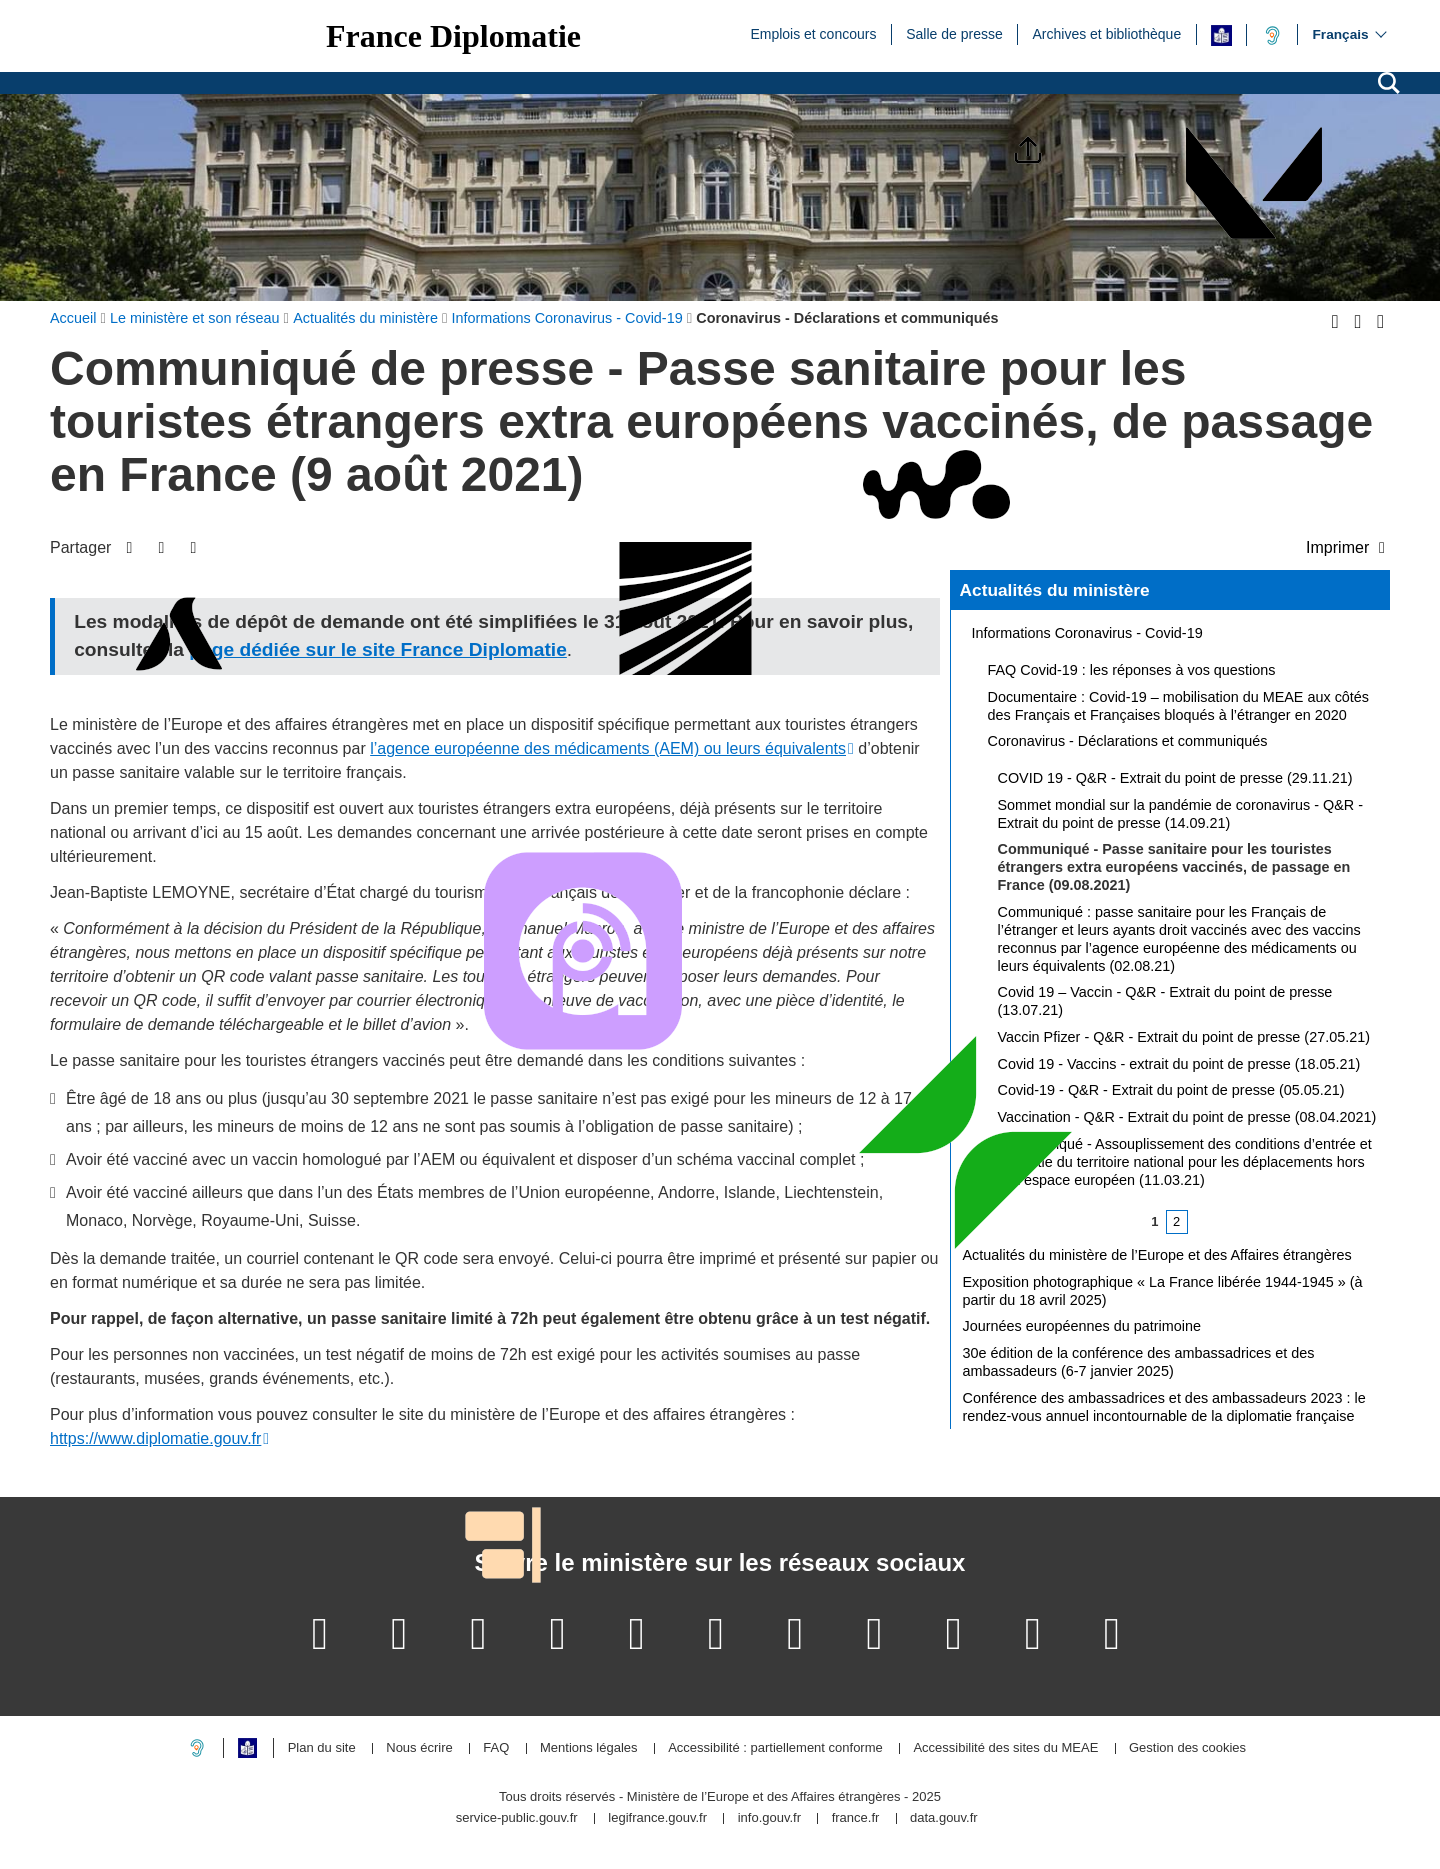 The image size is (1440, 1869). I want to click on glide app logo, so click(965, 1142).